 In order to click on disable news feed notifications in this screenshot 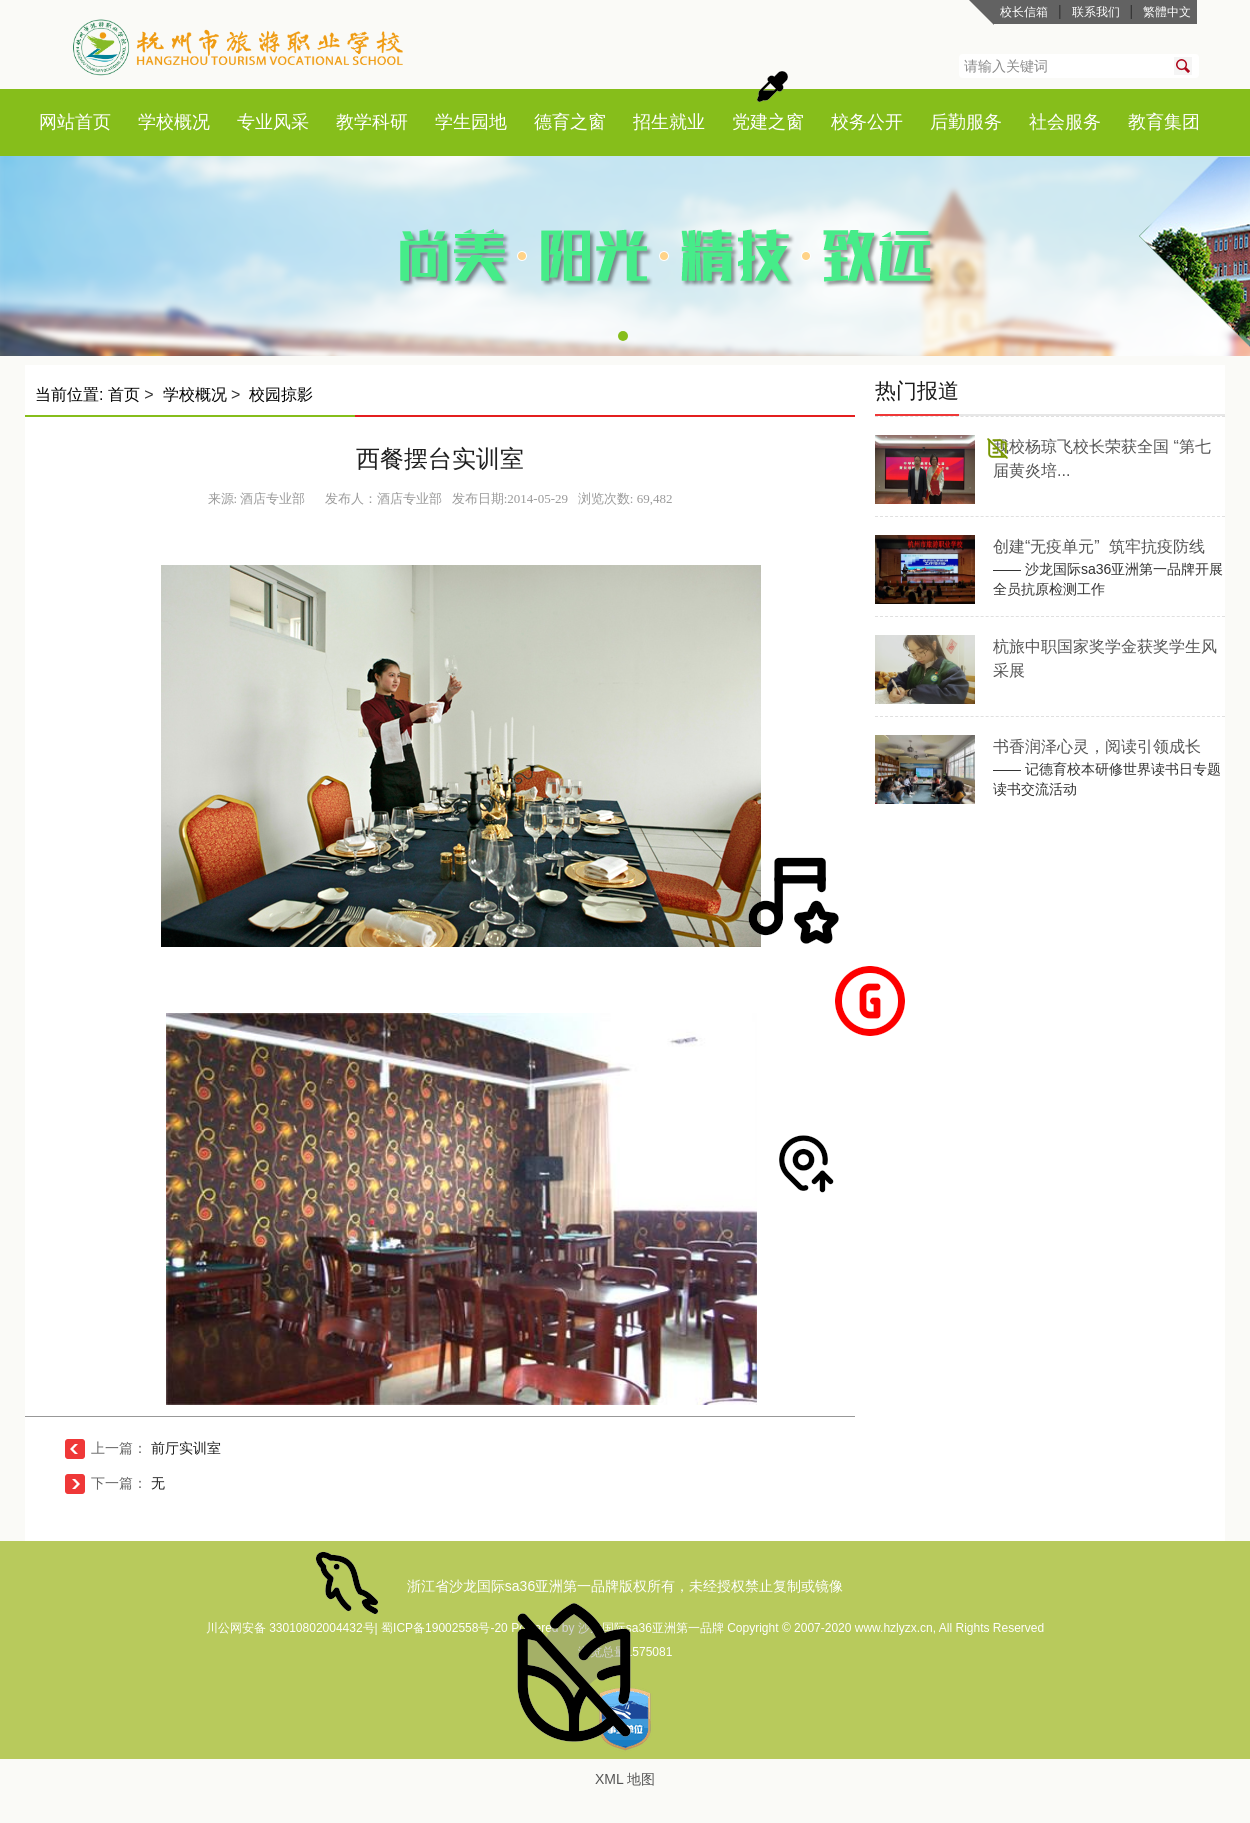, I will do `click(997, 448)`.